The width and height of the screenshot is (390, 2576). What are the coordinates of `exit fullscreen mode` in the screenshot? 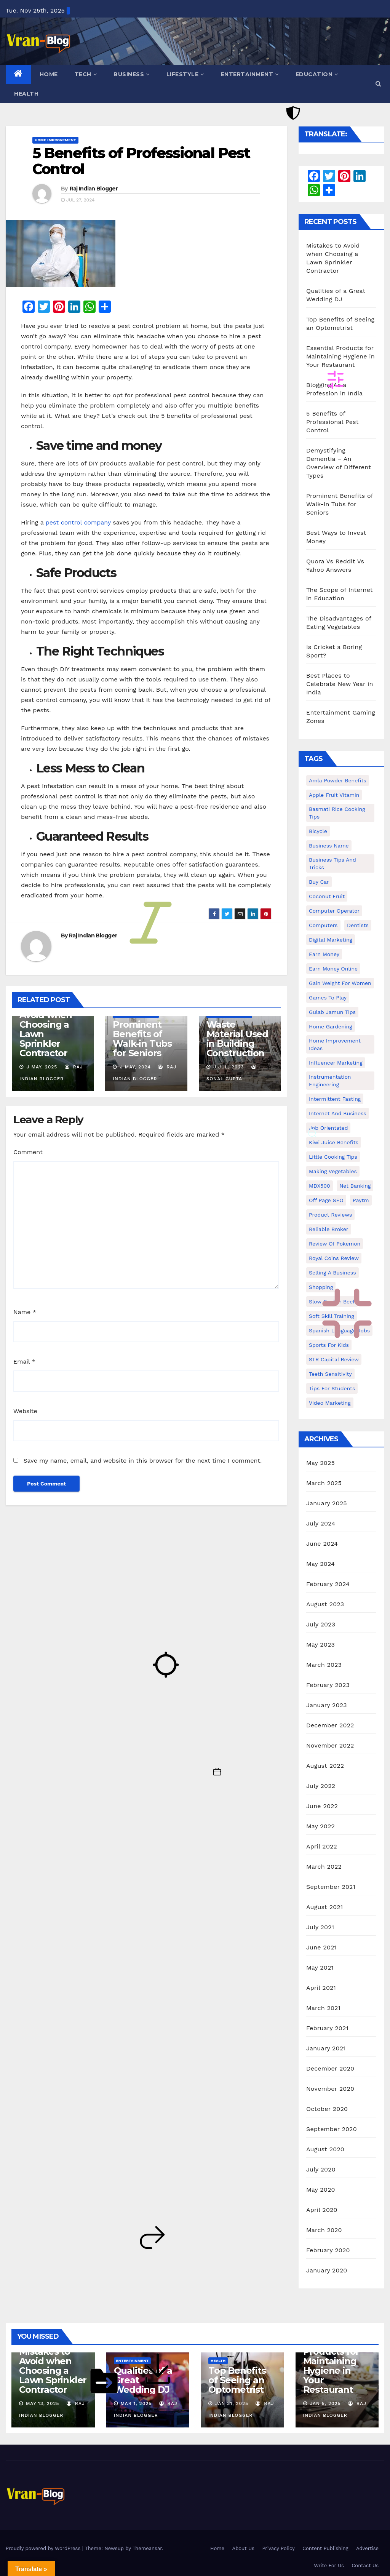 It's located at (347, 1313).